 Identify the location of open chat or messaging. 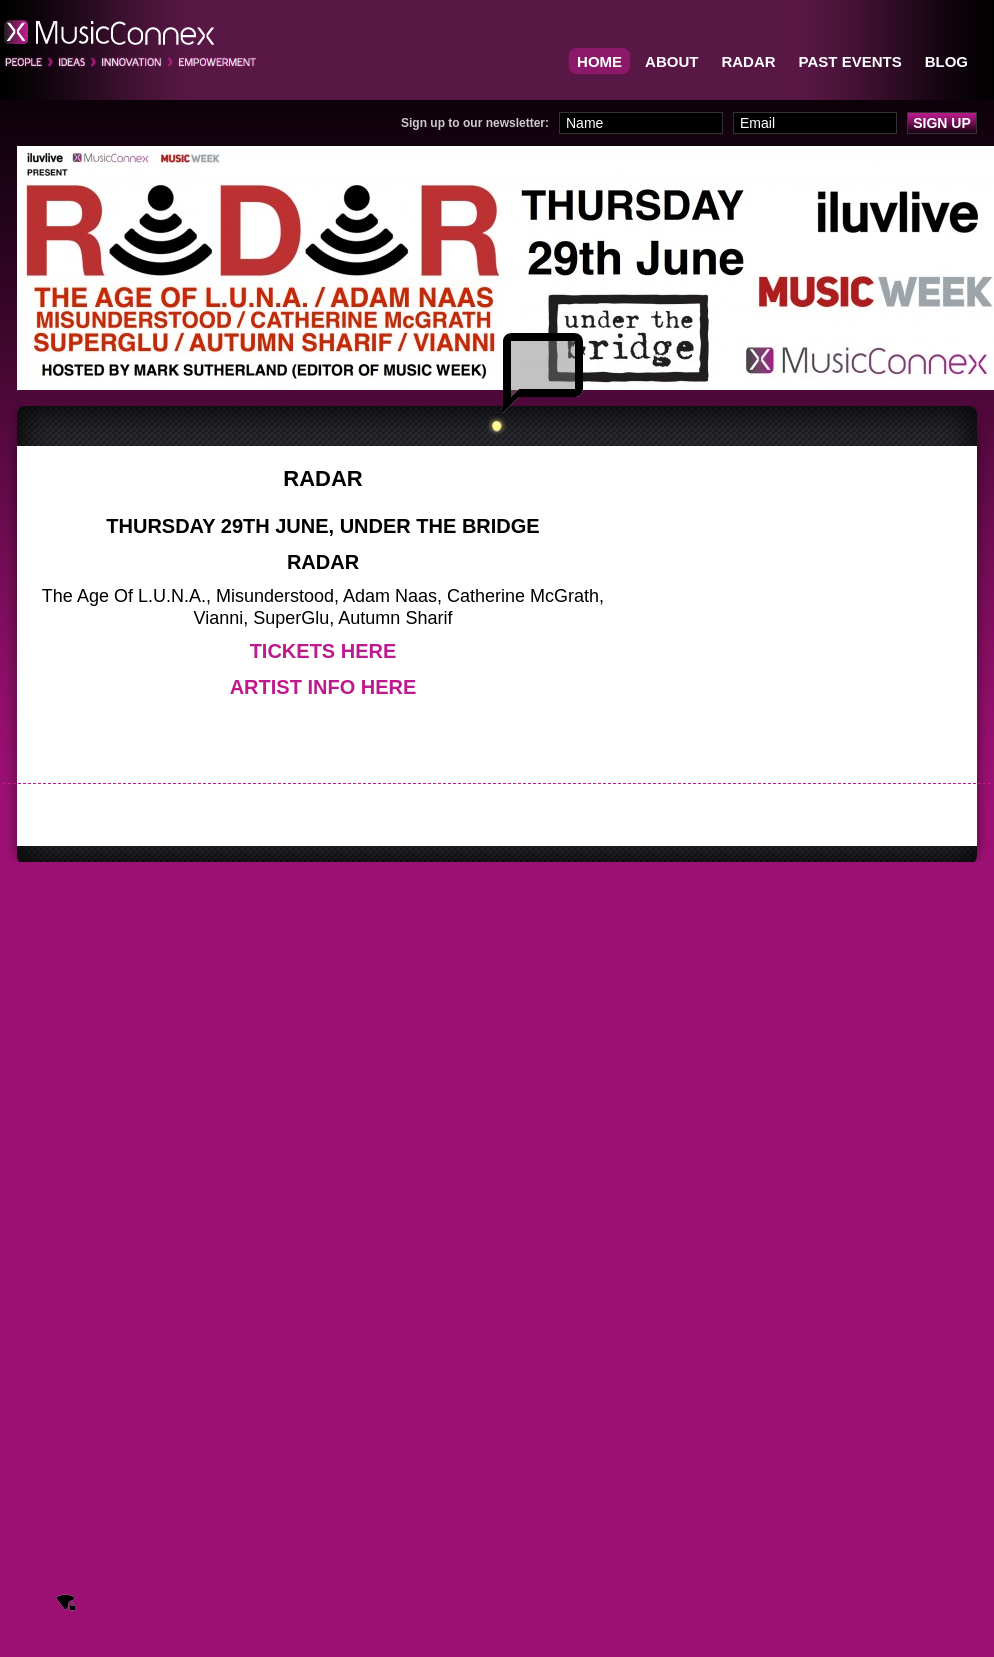
(543, 373).